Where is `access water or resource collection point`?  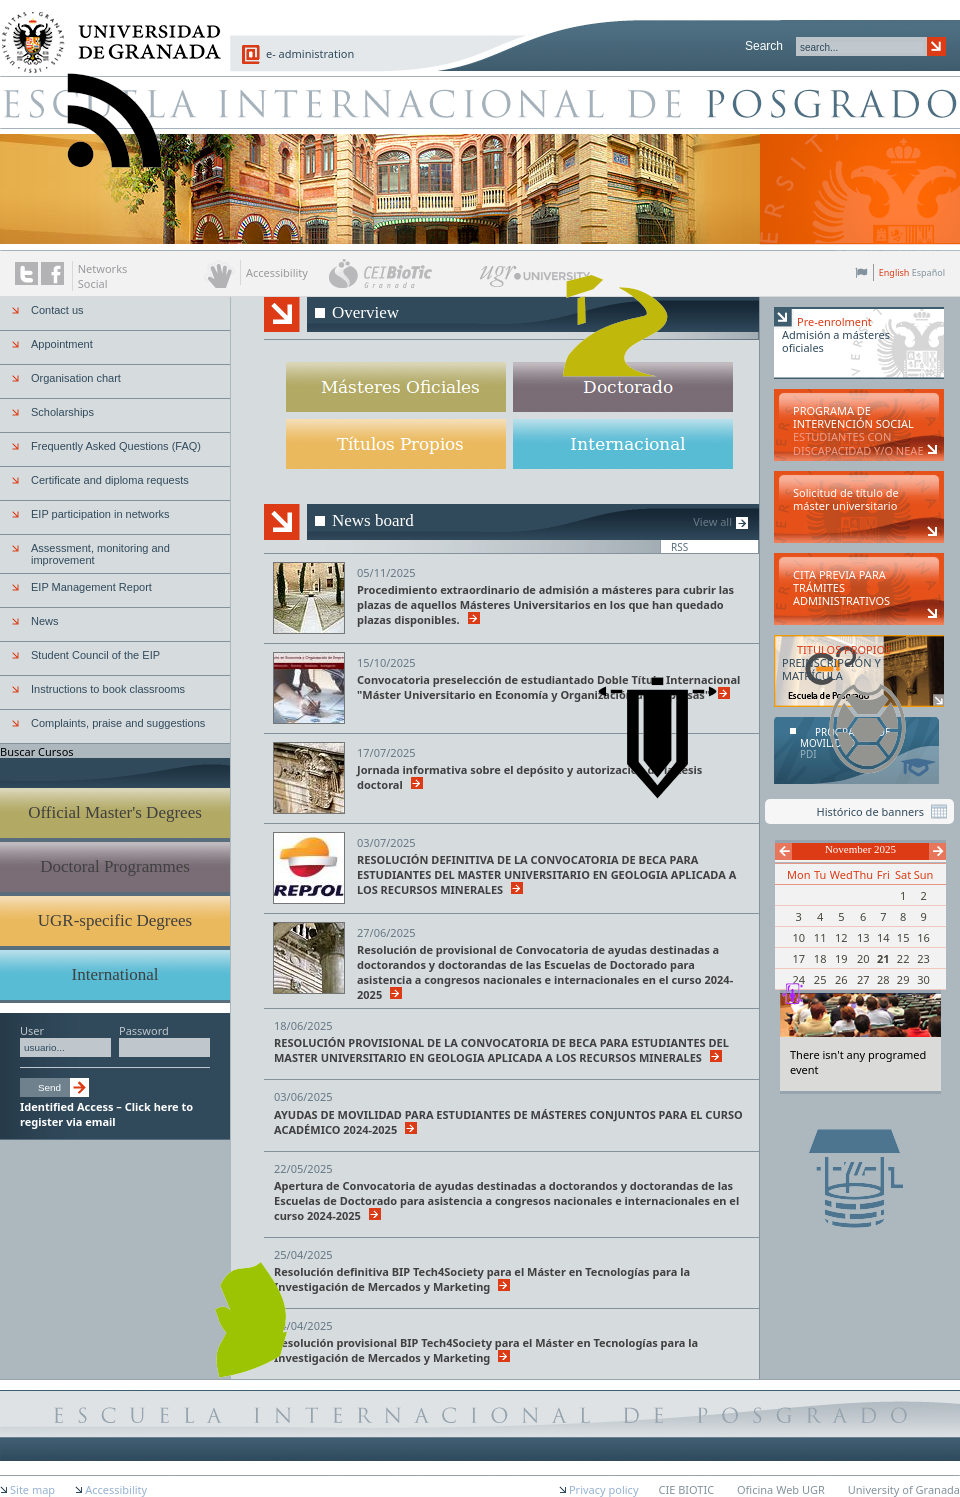
access water or resource collection point is located at coordinates (854, 1178).